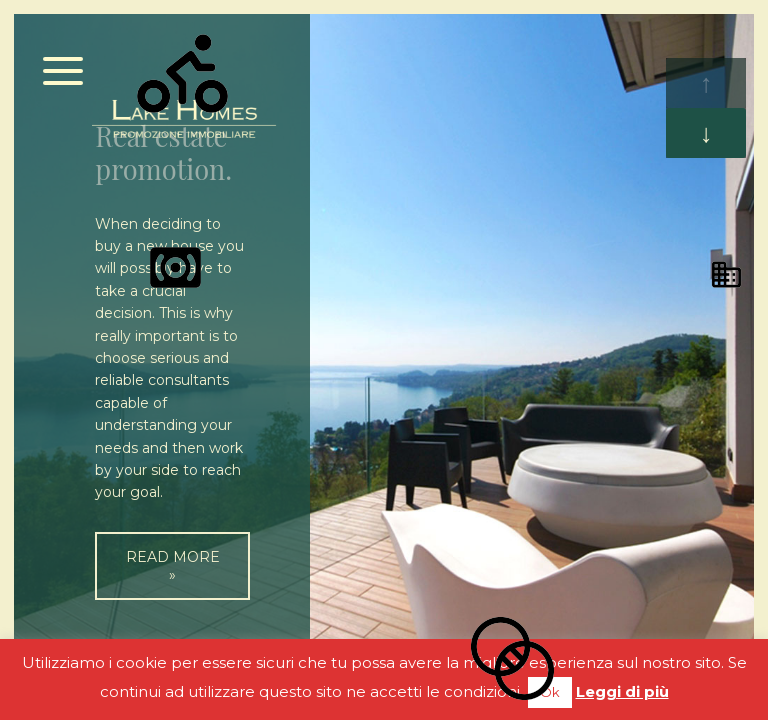  I want to click on enable surround sound audio output, so click(175, 267).